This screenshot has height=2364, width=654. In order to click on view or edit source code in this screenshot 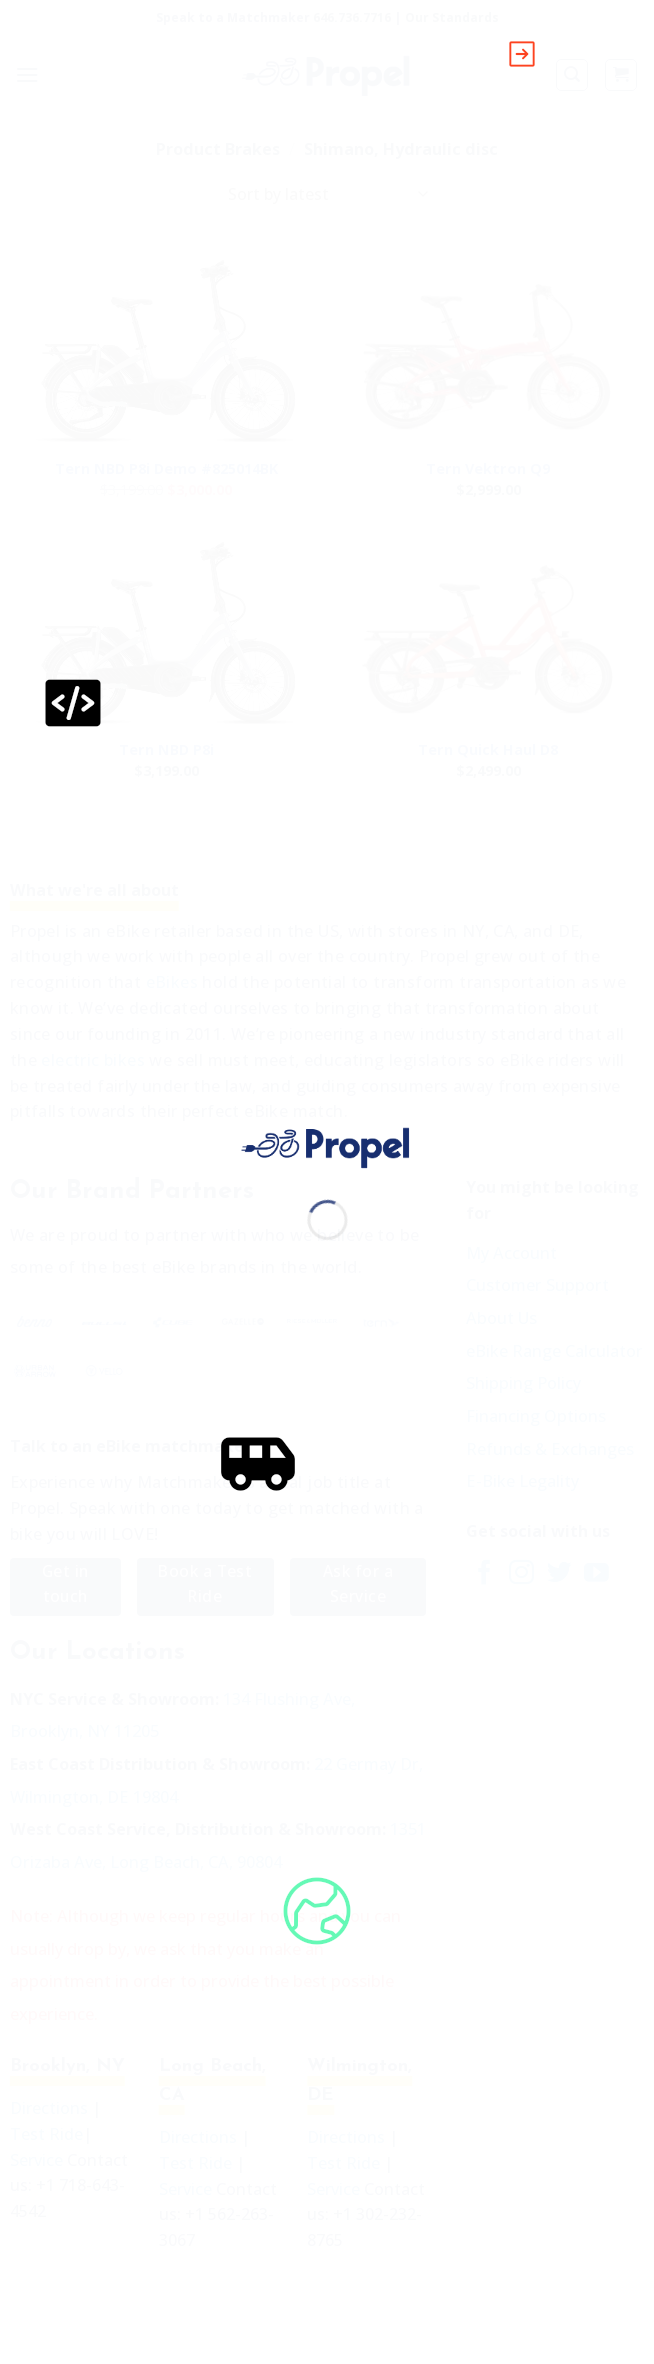, I will do `click(73, 703)`.